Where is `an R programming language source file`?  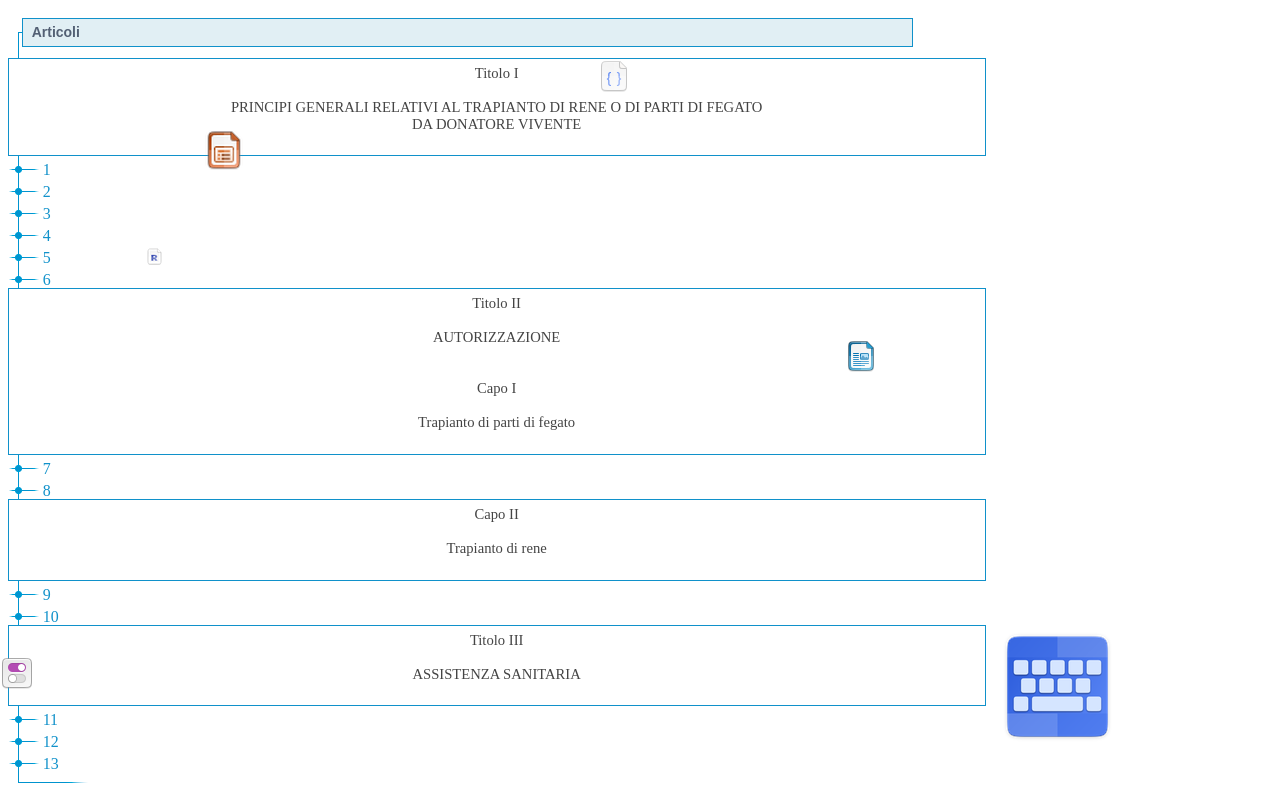 an R programming language source file is located at coordinates (154, 256).